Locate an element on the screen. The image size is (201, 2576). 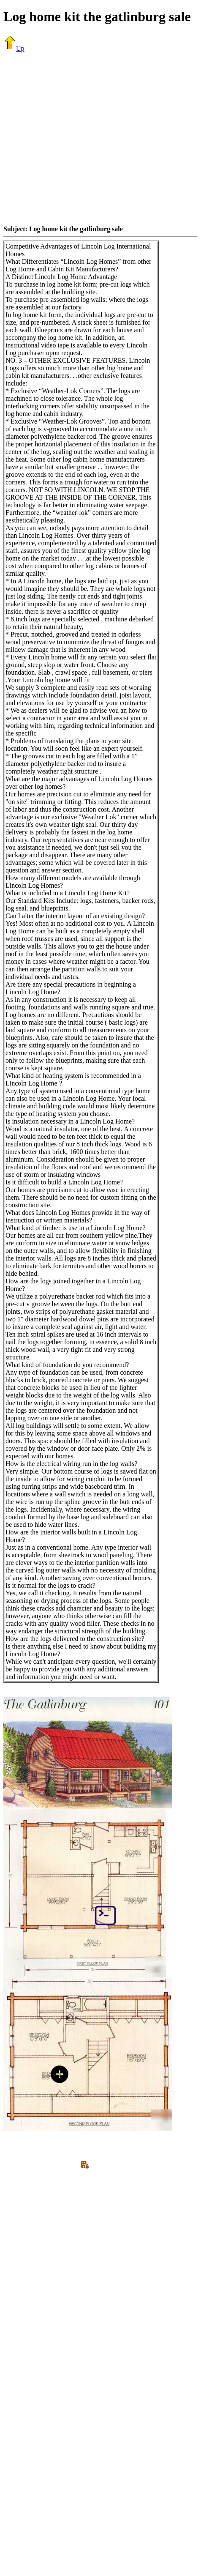
secure building access control is located at coordinates (84, 2164).